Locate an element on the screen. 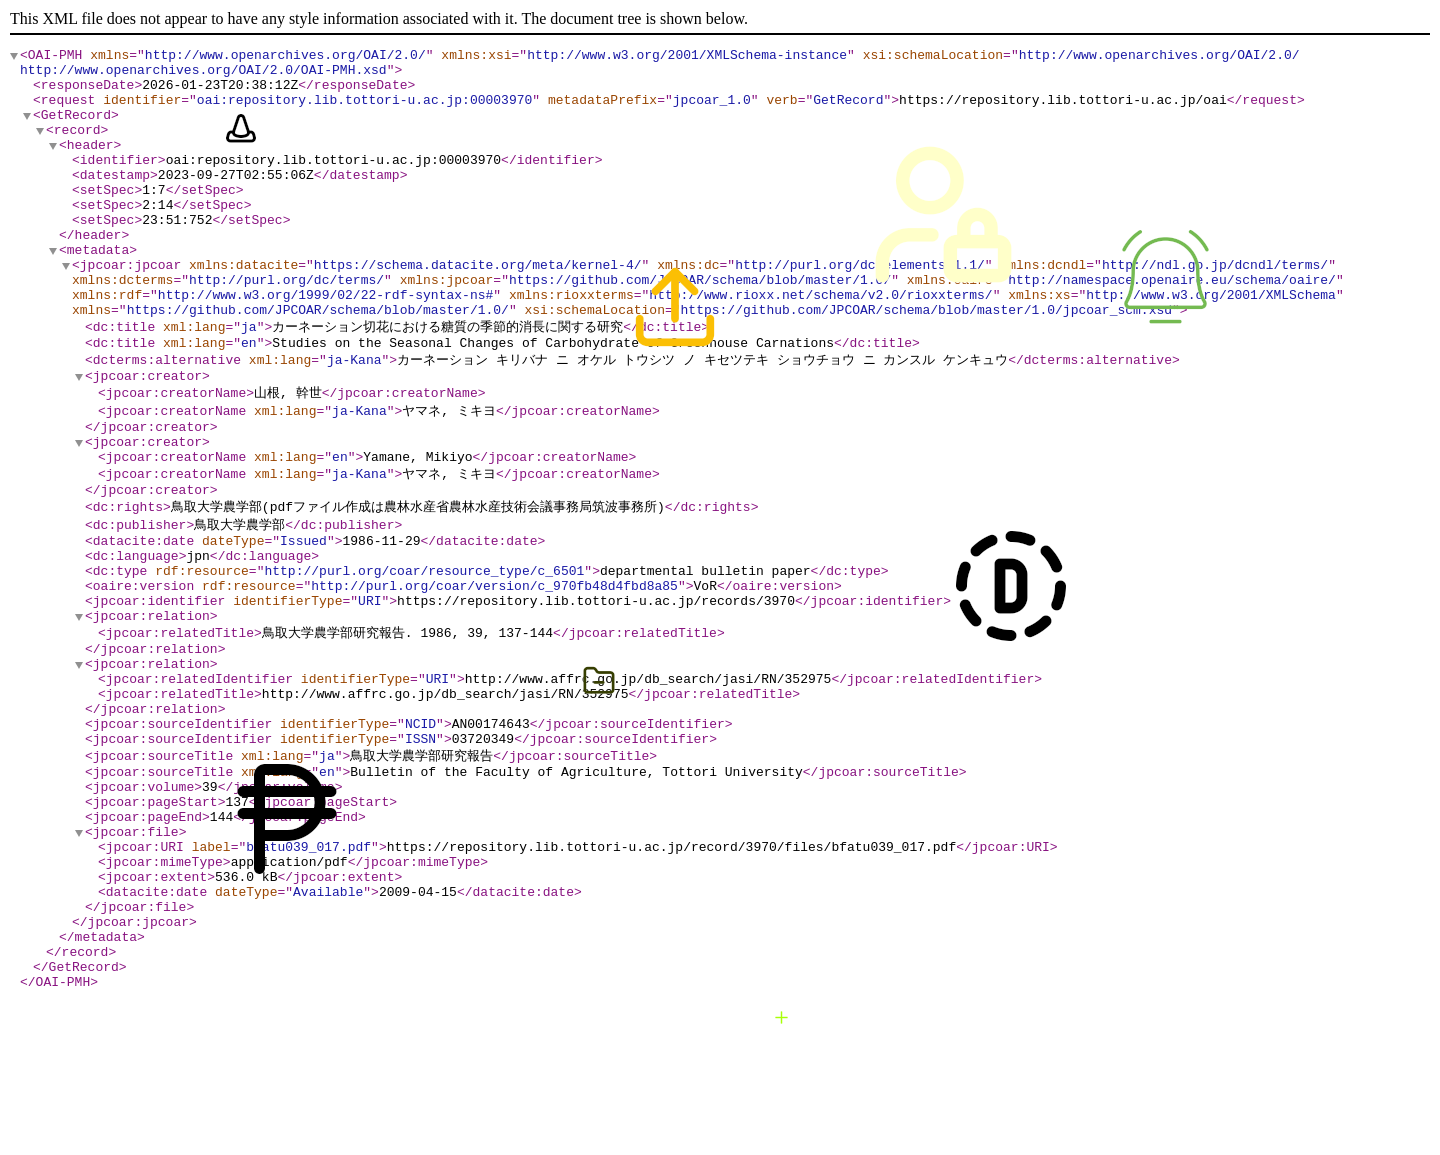 The height and width of the screenshot is (1155, 1440). lock or restrict a user account is located at coordinates (943, 214).